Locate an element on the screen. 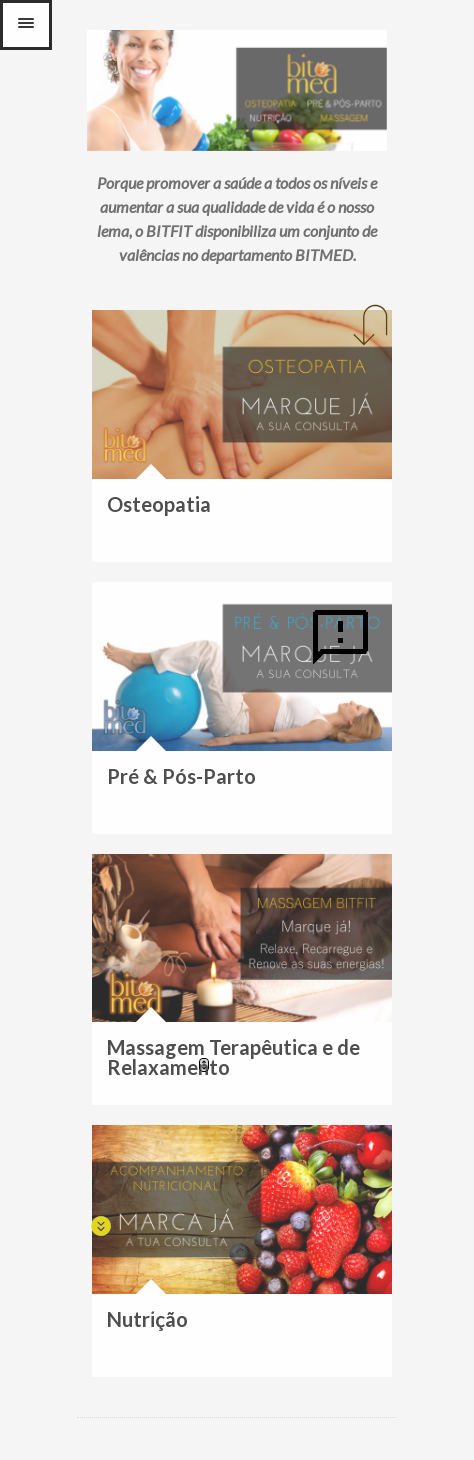 The image size is (474, 1460). submit feedback or report an issue is located at coordinates (340, 637).